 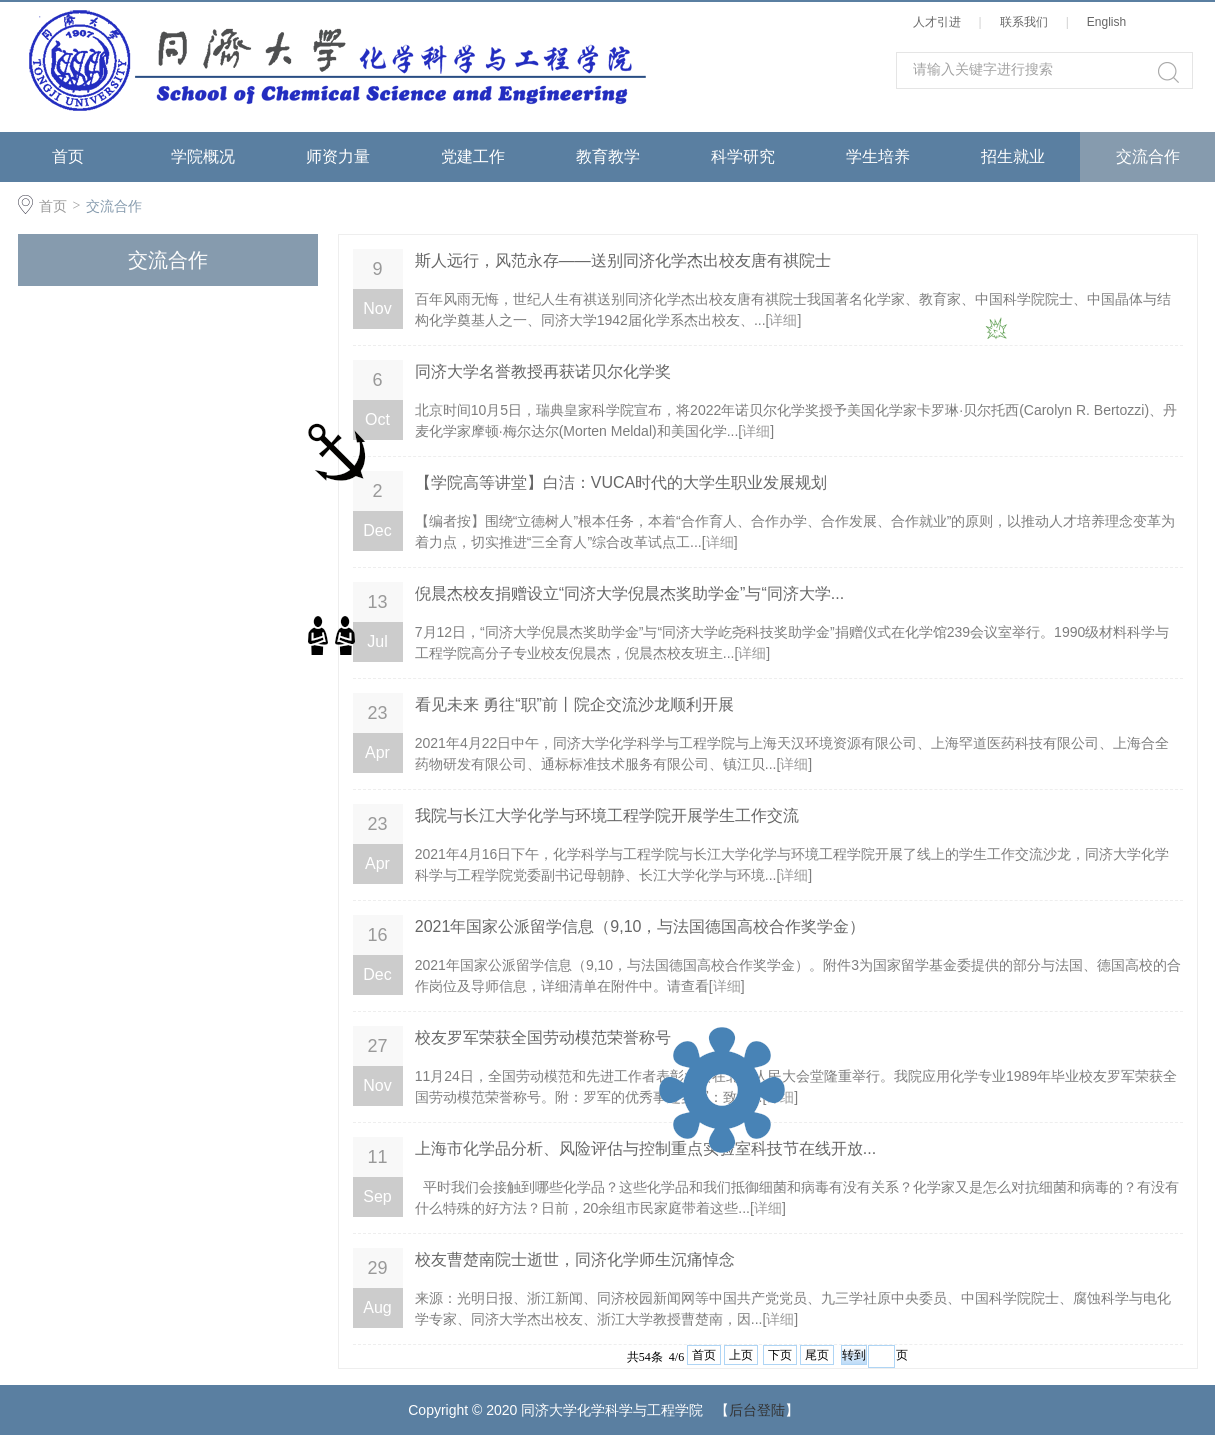 What do you see at coordinates (996, 328) in the screenshot?
I see `sea urchin creature in a game inventory` at bounding box center [996, 328].